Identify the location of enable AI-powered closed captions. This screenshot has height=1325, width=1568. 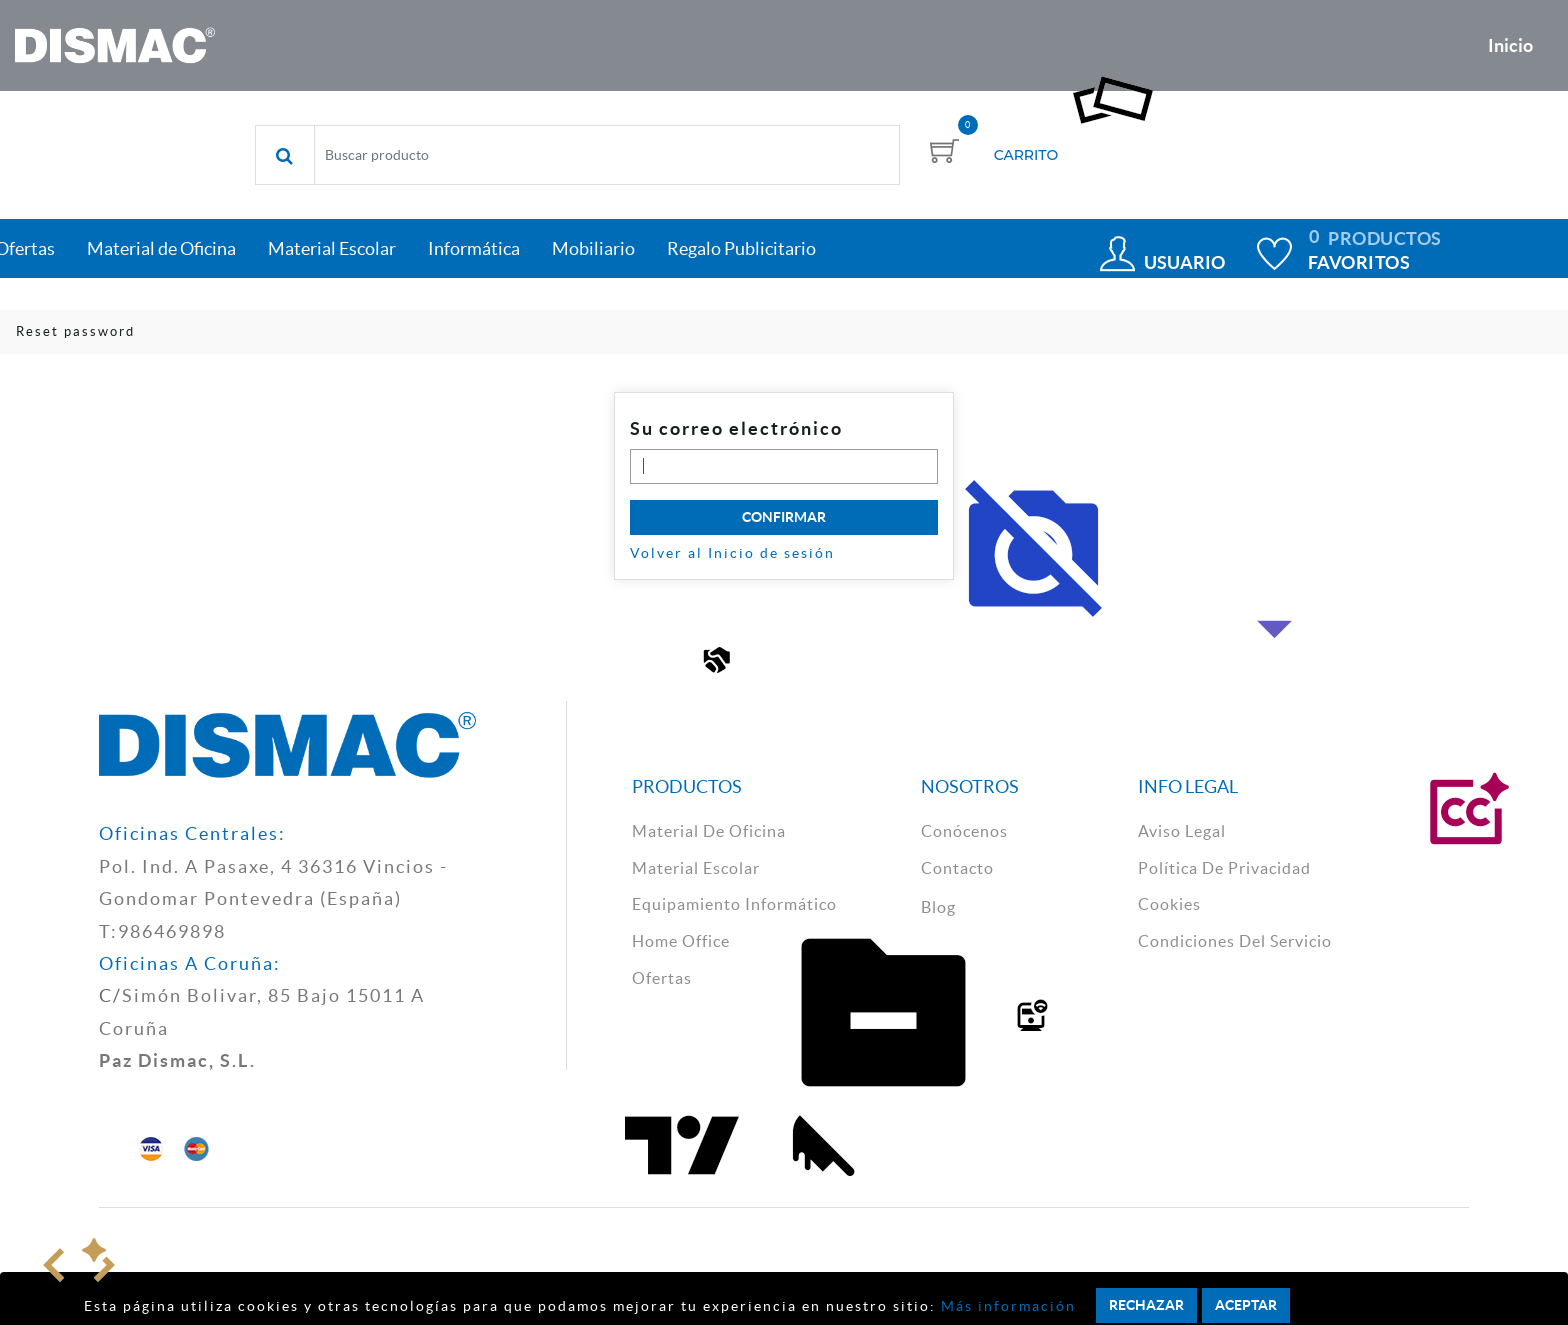
(1466, 812).